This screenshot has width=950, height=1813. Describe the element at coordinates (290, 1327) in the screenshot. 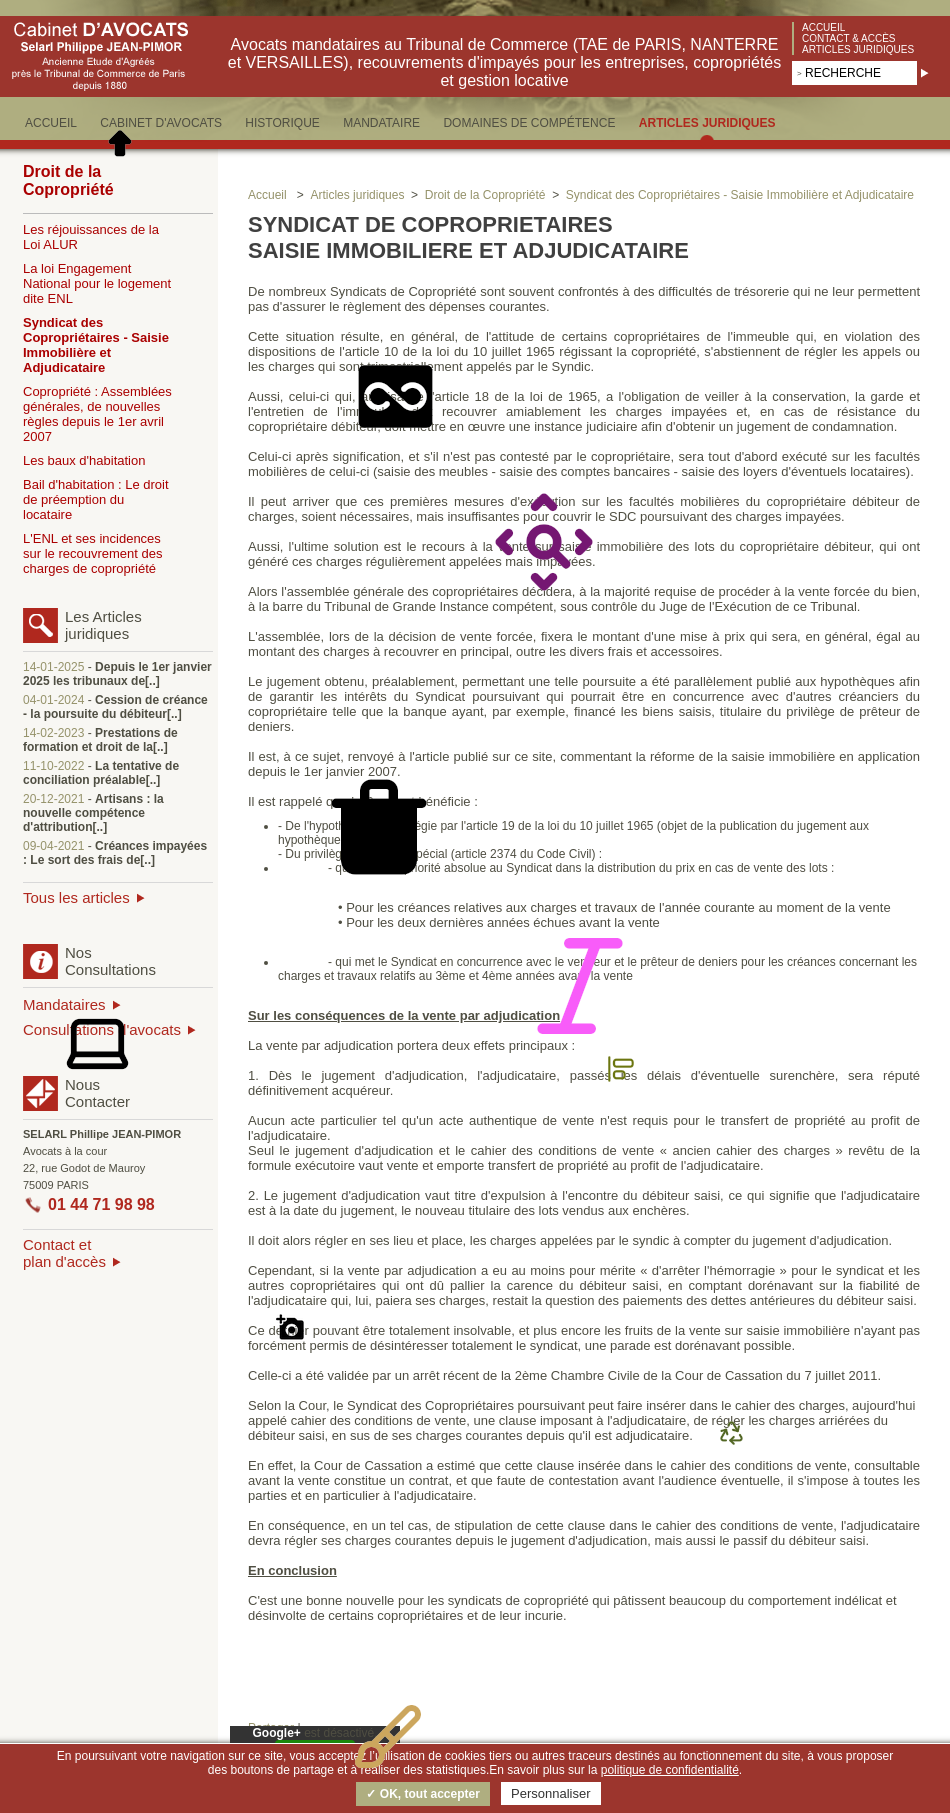

I see `add a new photo` at that location.